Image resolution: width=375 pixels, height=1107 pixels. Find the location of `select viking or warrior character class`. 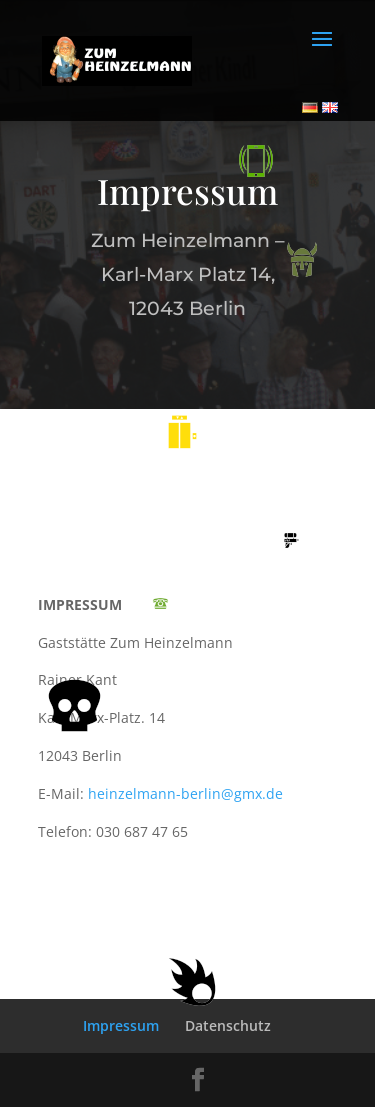

select viking or warrior character class is located at coordinates (302, 259).